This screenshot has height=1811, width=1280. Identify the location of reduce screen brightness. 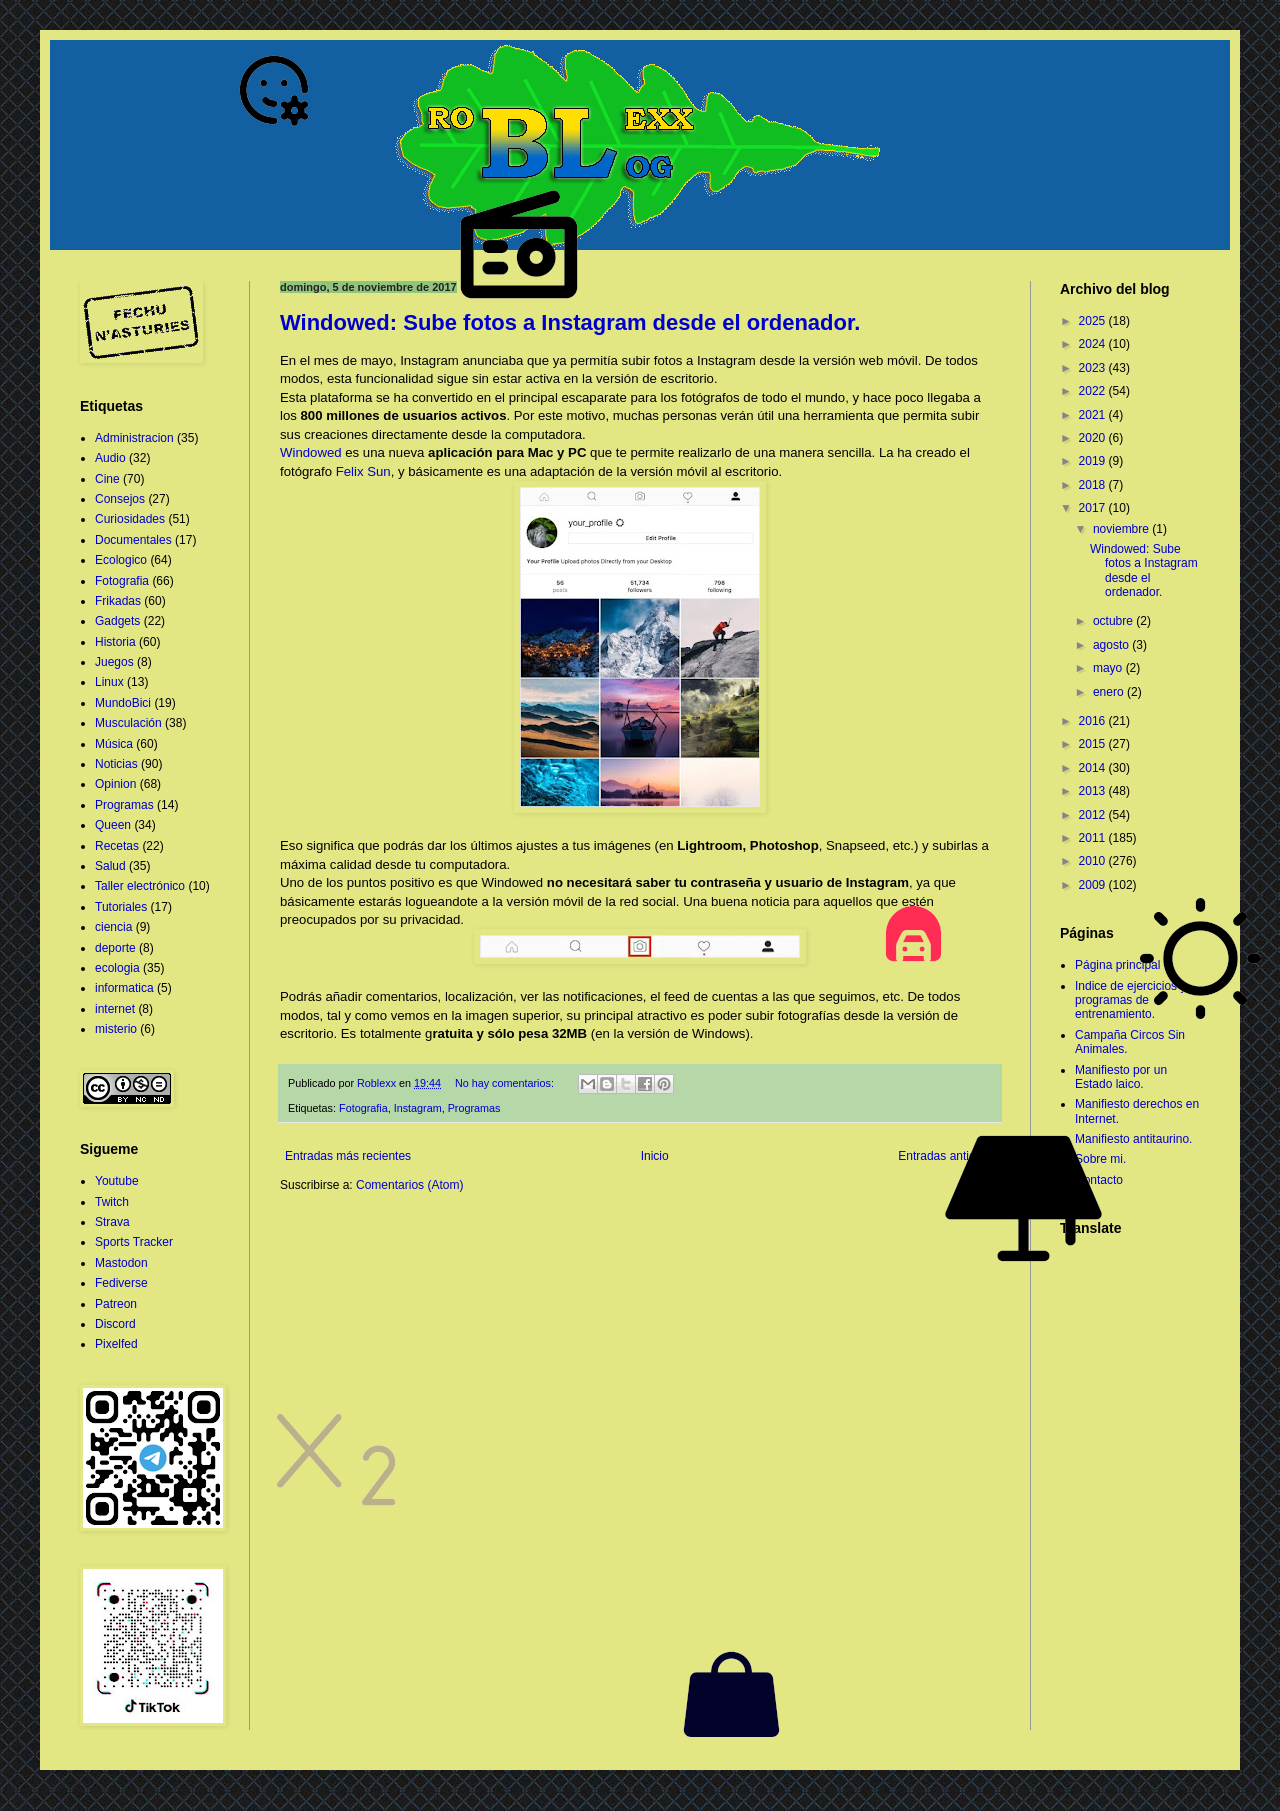
(1200, 958).